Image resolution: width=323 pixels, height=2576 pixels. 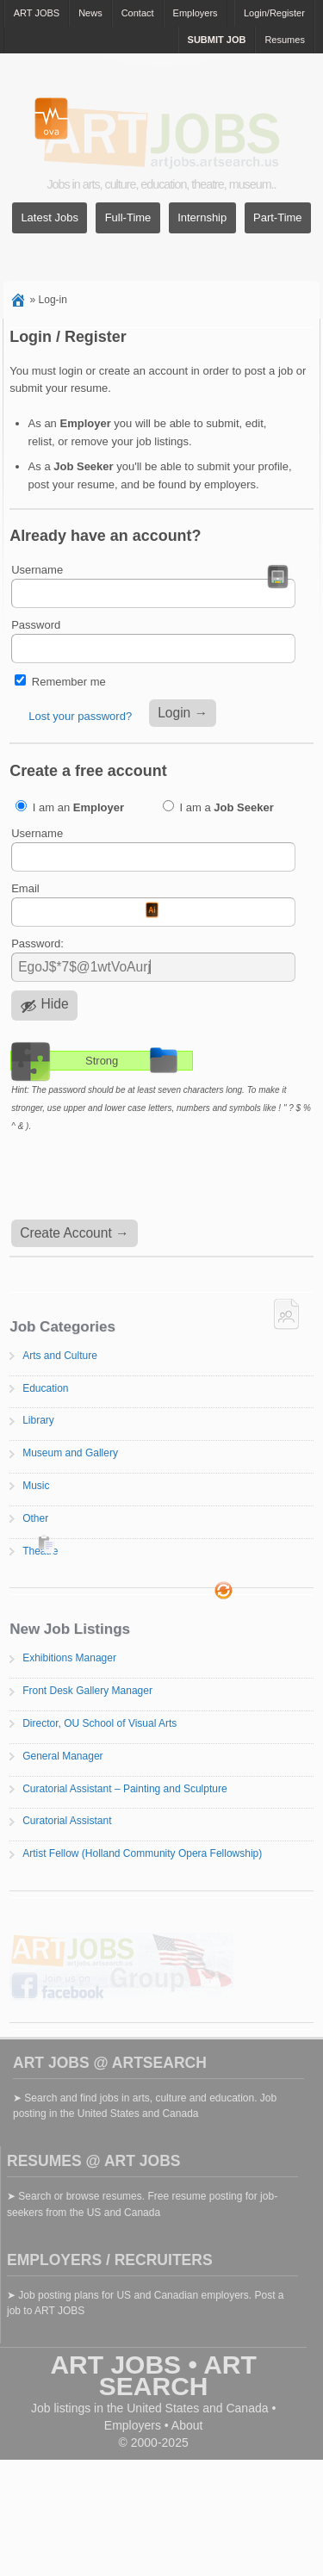 I want to click on paste copied content from clipboard, so click(x=47, y=1544).